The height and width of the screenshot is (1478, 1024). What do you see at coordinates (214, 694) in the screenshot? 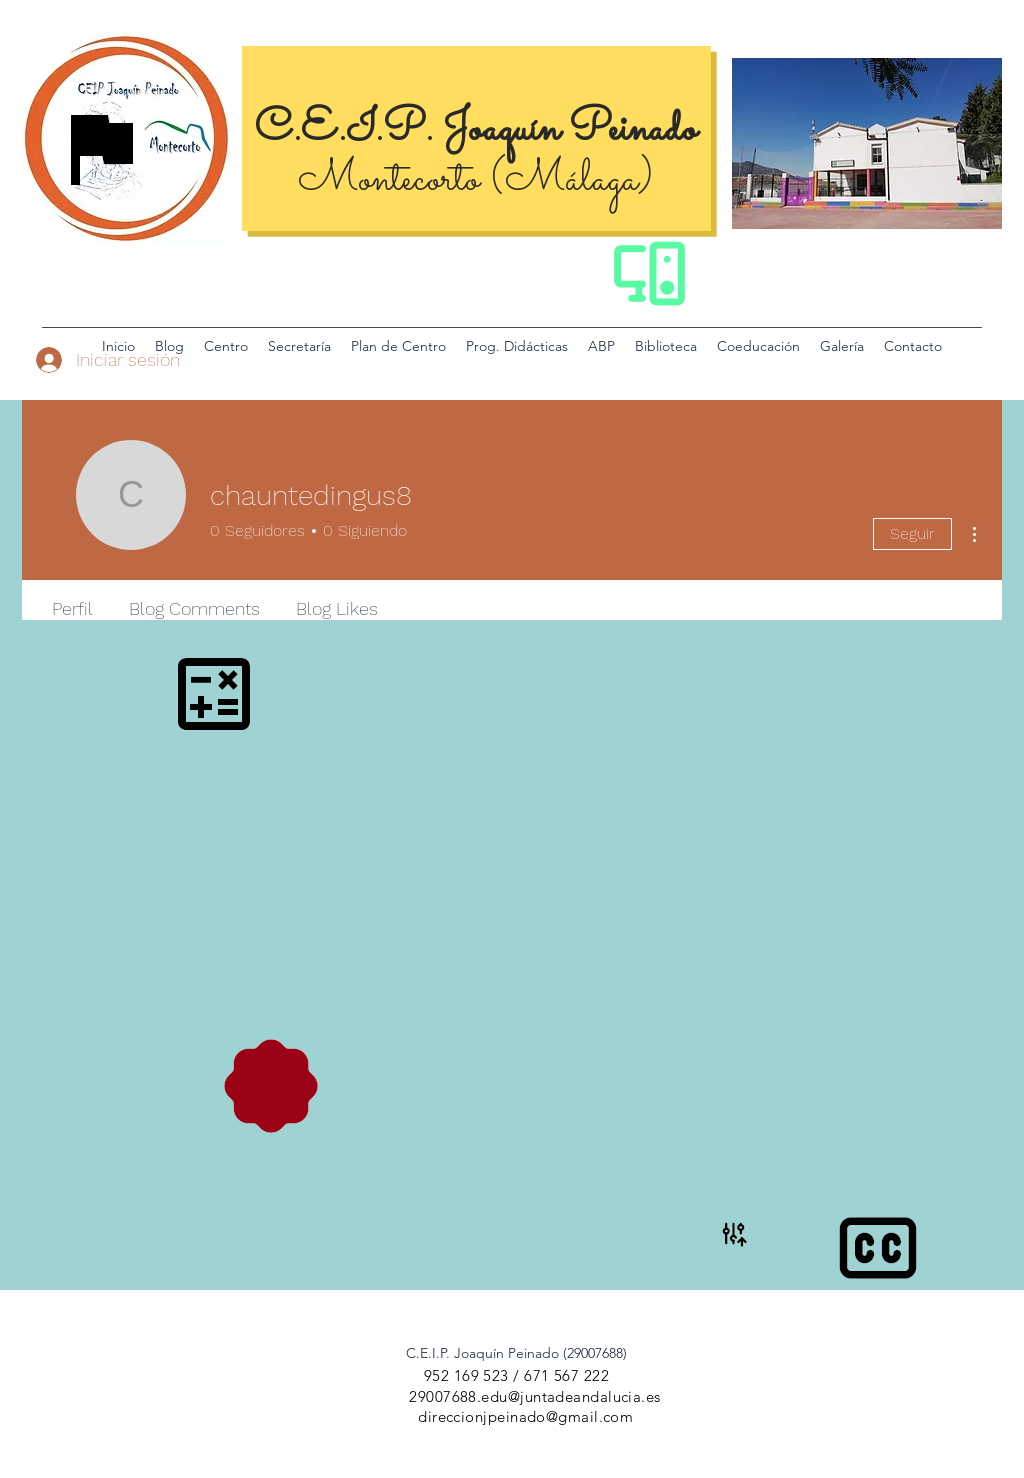
I see `open calculator` at bounding box center [214, 694].